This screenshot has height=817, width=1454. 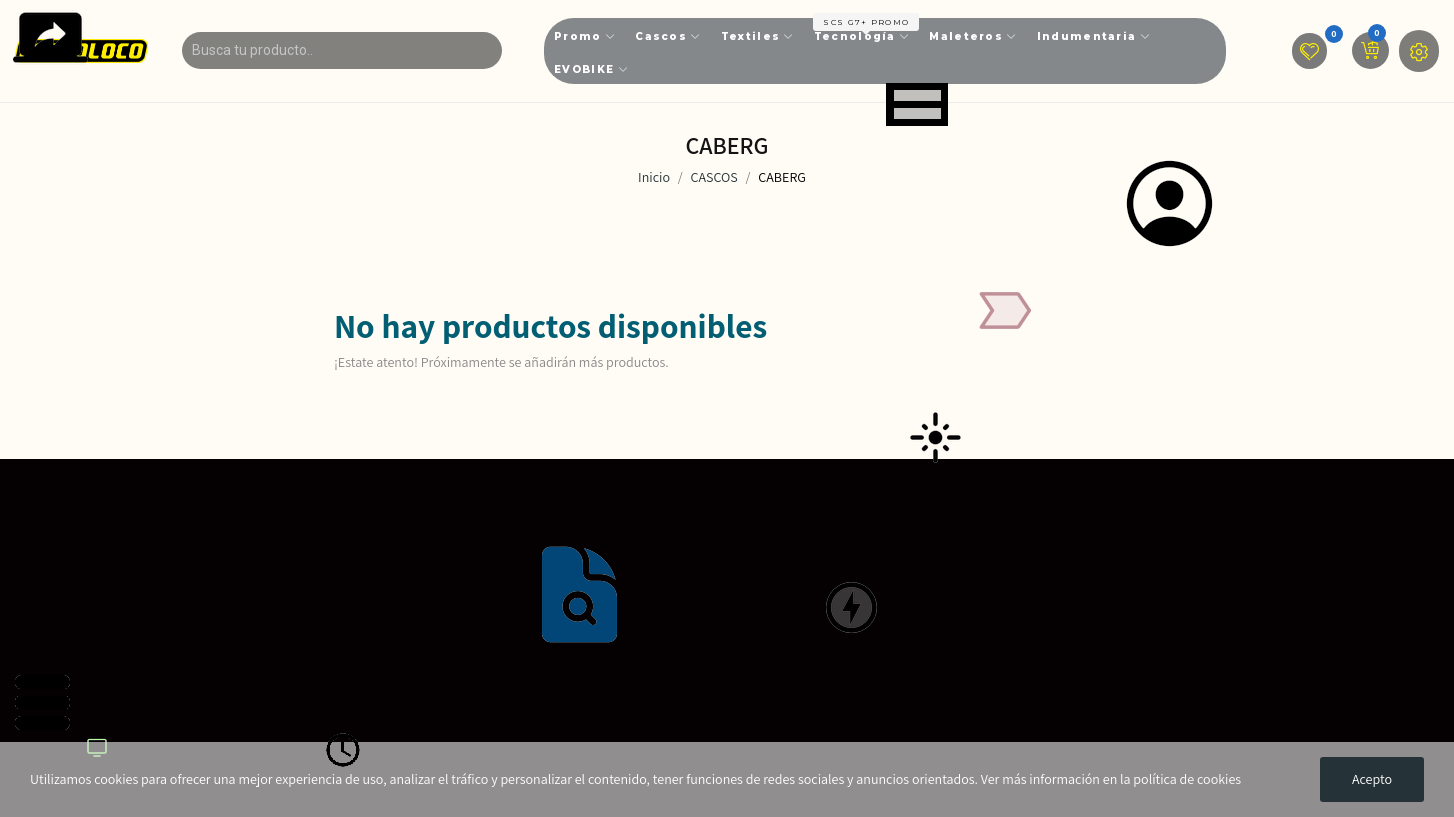 I want to click on adjust screen brightness, so click(x=935, y=437).